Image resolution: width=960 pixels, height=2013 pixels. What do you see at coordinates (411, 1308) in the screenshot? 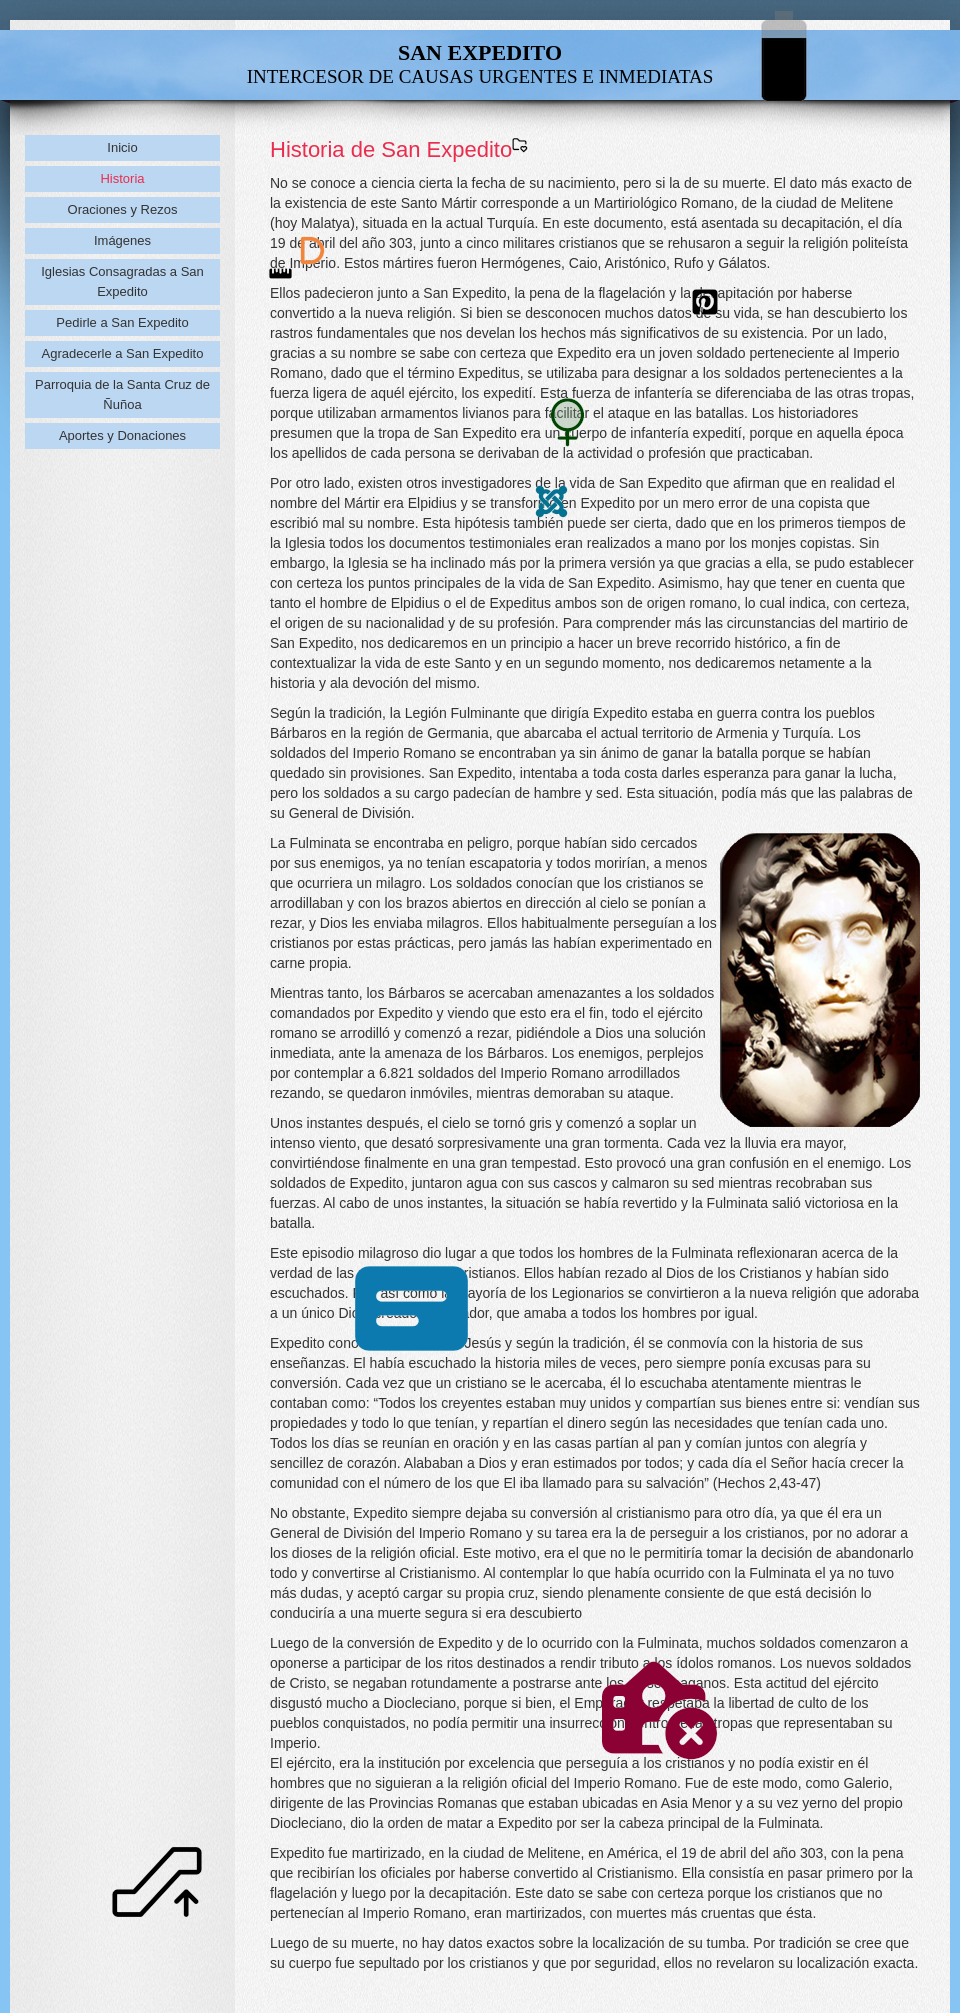
I see `view payment or check details` at bounding box center [411, 1308].